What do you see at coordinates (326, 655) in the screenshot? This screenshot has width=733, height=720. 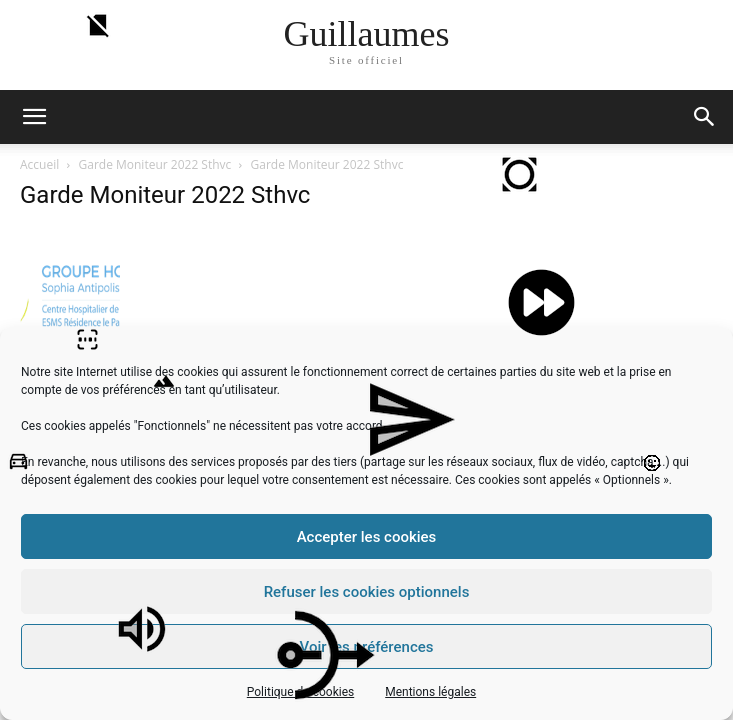 I see `network address translation settings` at bounding box center [326, 655].